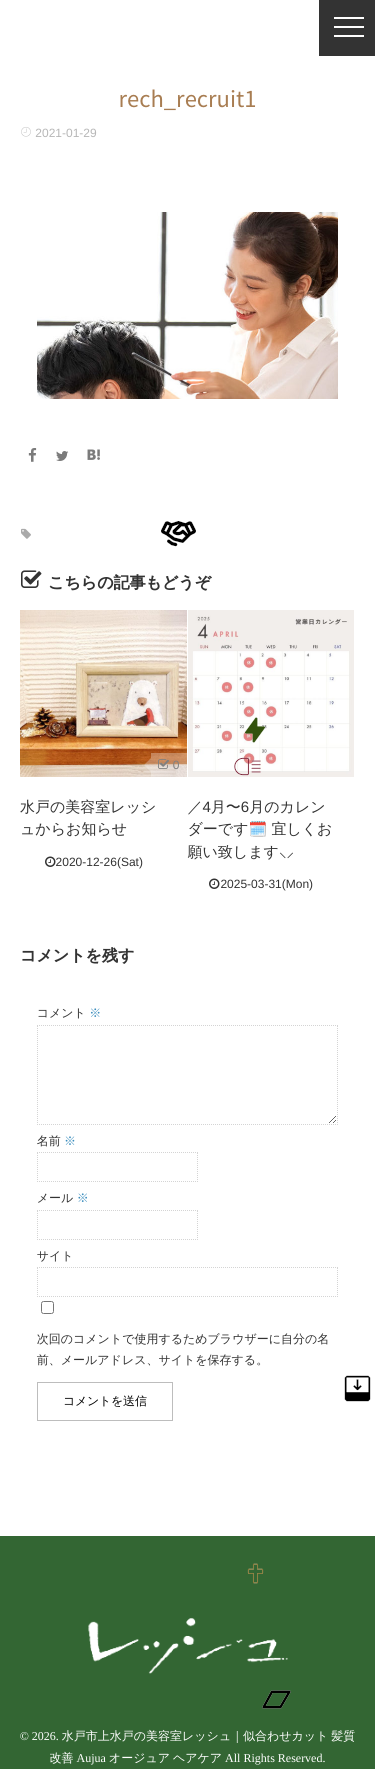  I want to click on indicates a partnership or collaboration, so click(178, 532).